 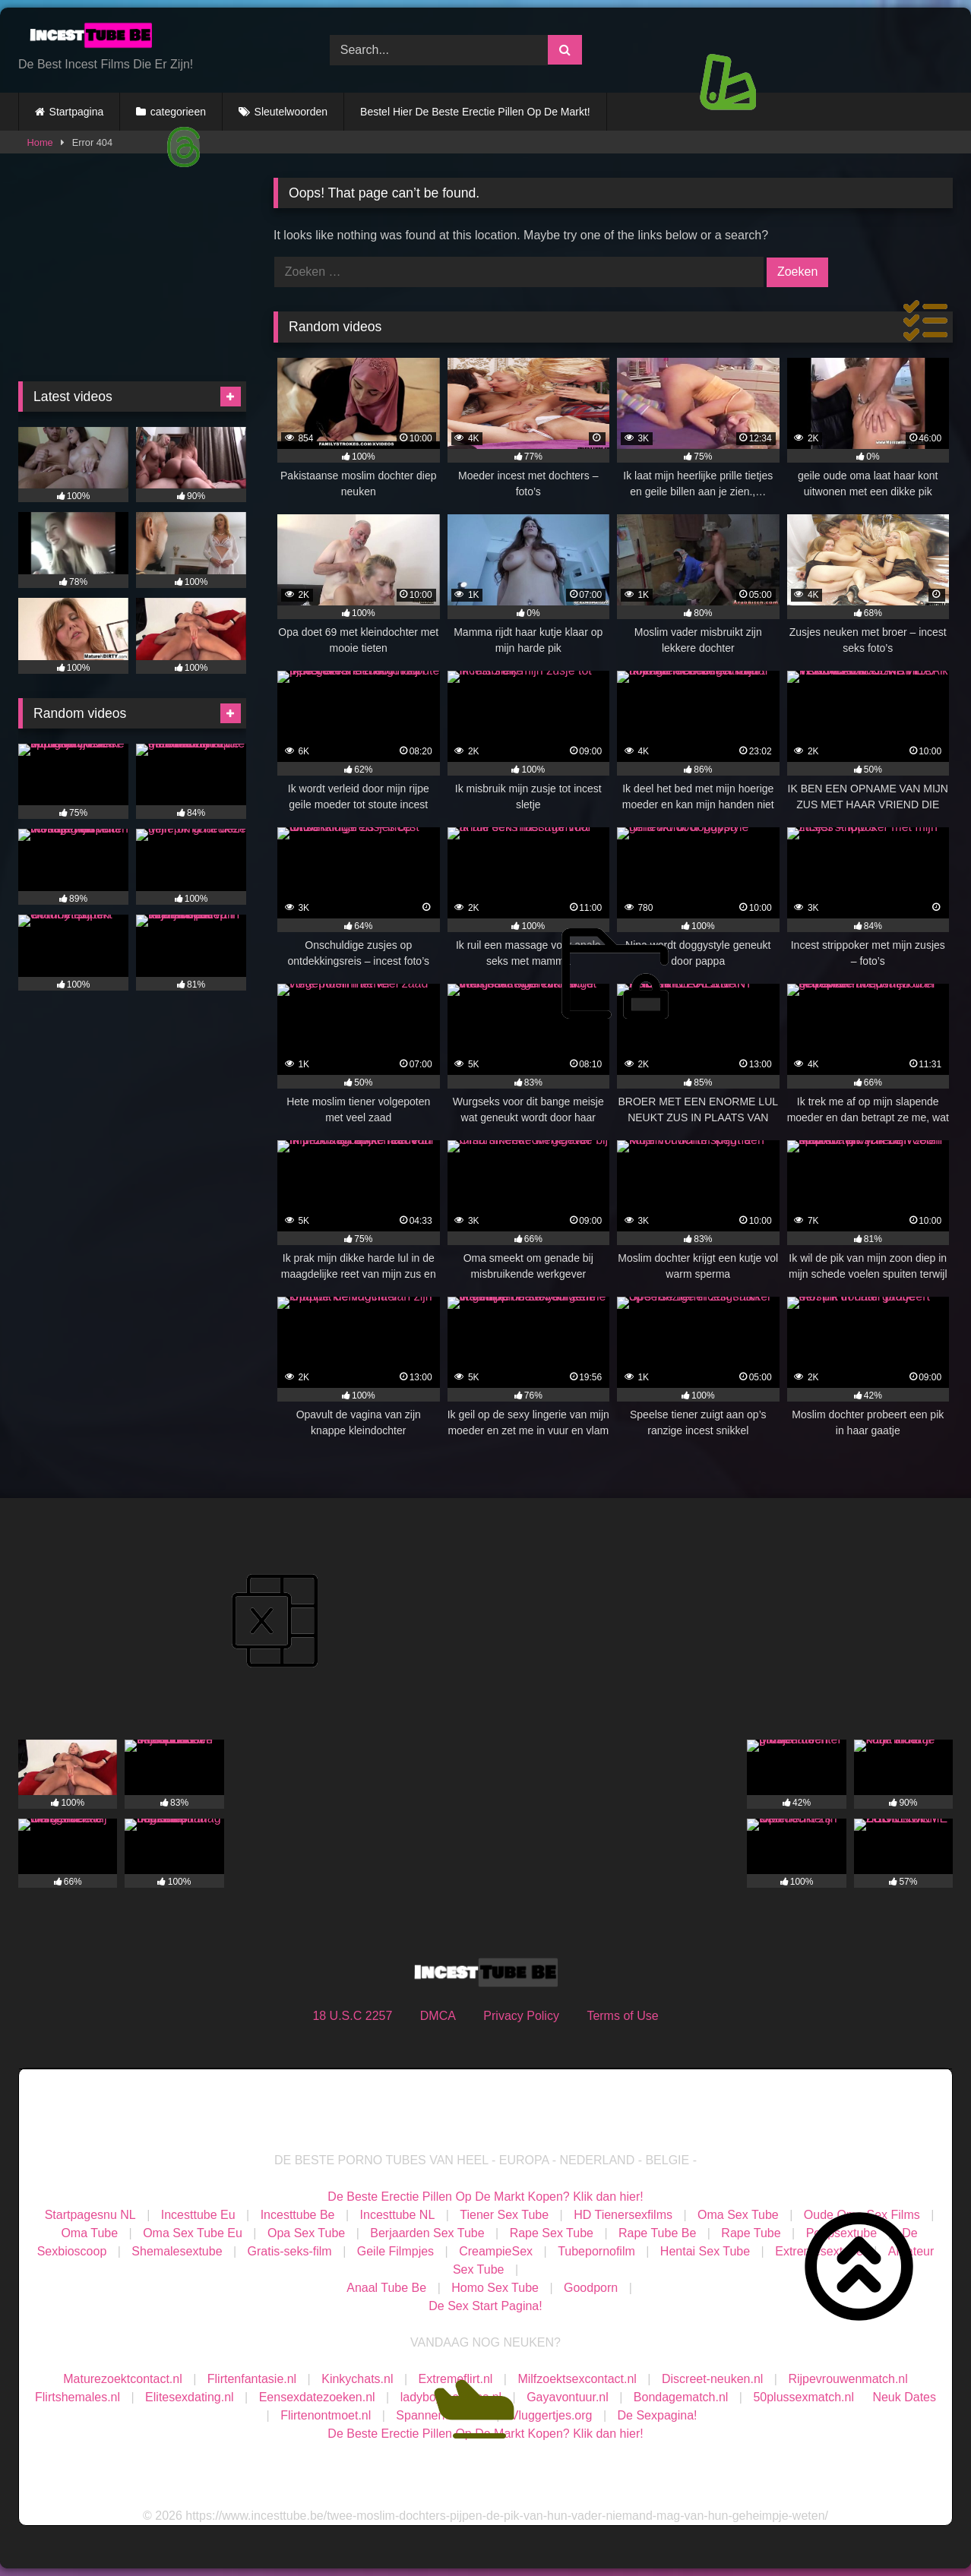 What do you see at coordinates (278, 1620) in the screenshot?
I see `open microsoft excel` at bounding box center [278, 1620].